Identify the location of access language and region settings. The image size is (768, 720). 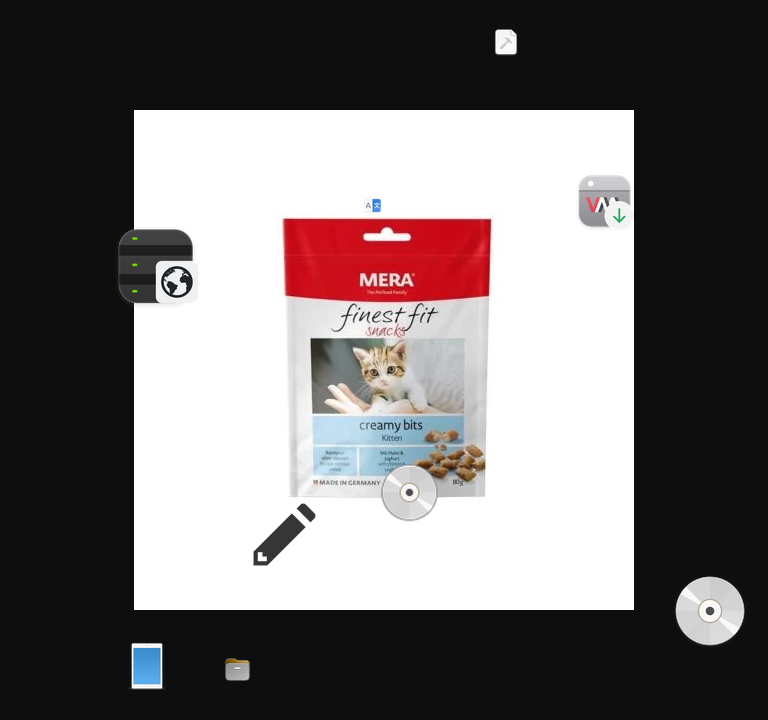
(372, 205).